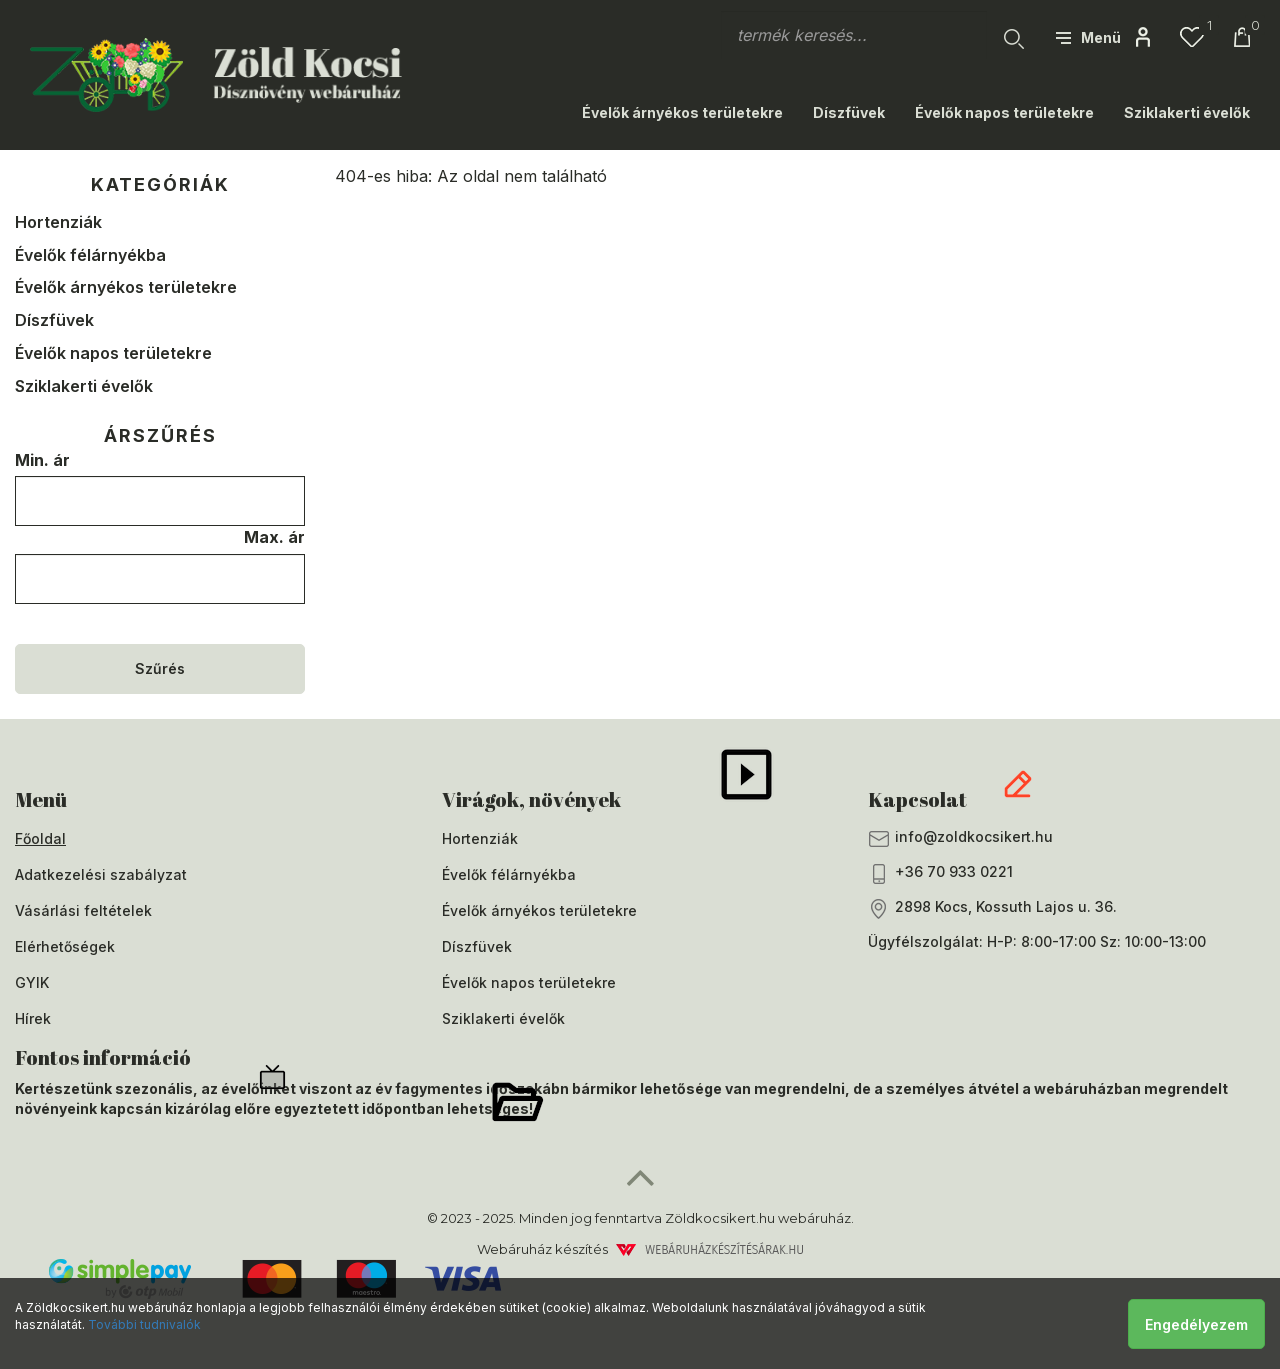 This screenshot has height=1369, width=1280. Describe the element at coordinates (272, 1078) in the screenshot. I see `access TV or video streaming features` at that location.